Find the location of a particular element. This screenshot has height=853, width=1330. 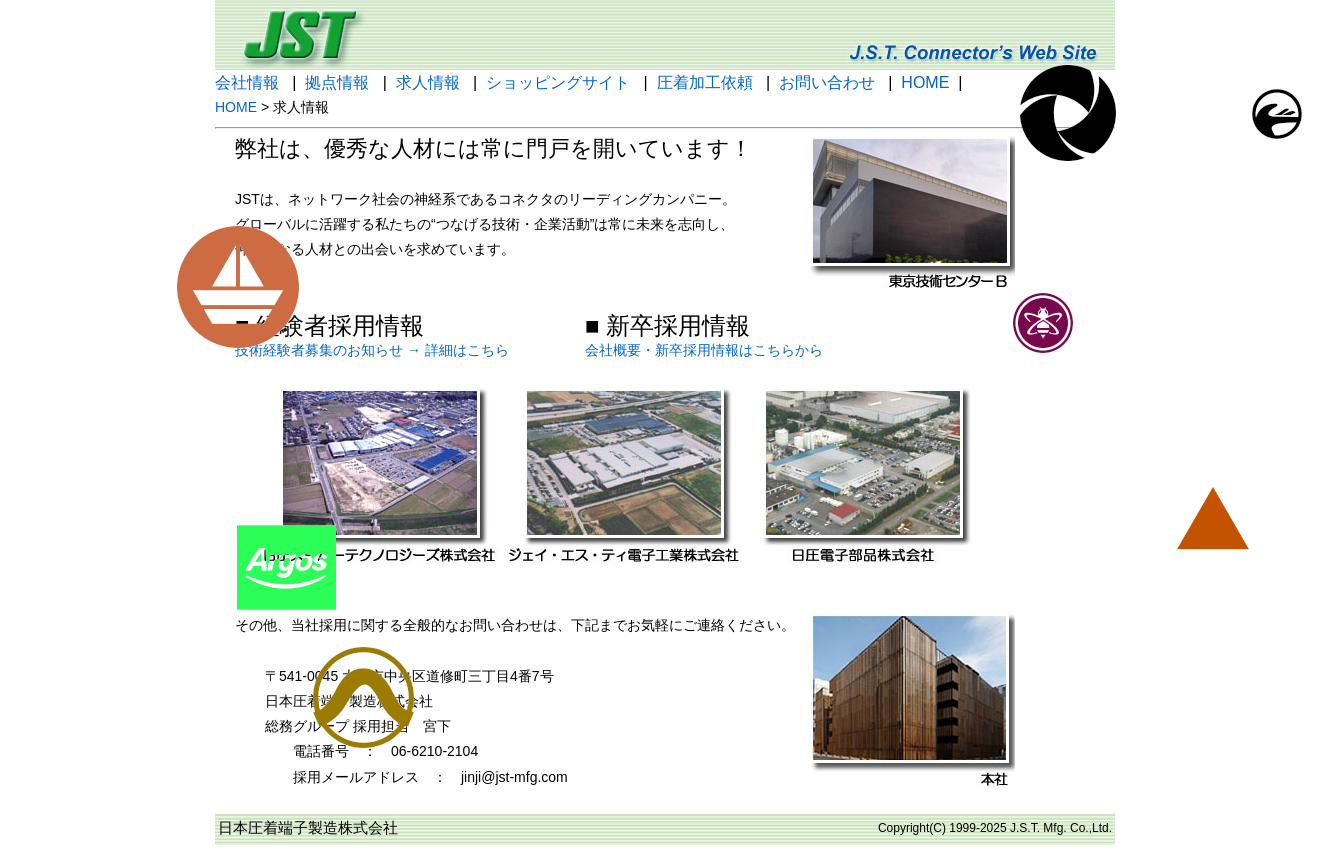

joget platform logo is located at coordinates (1277, 114).